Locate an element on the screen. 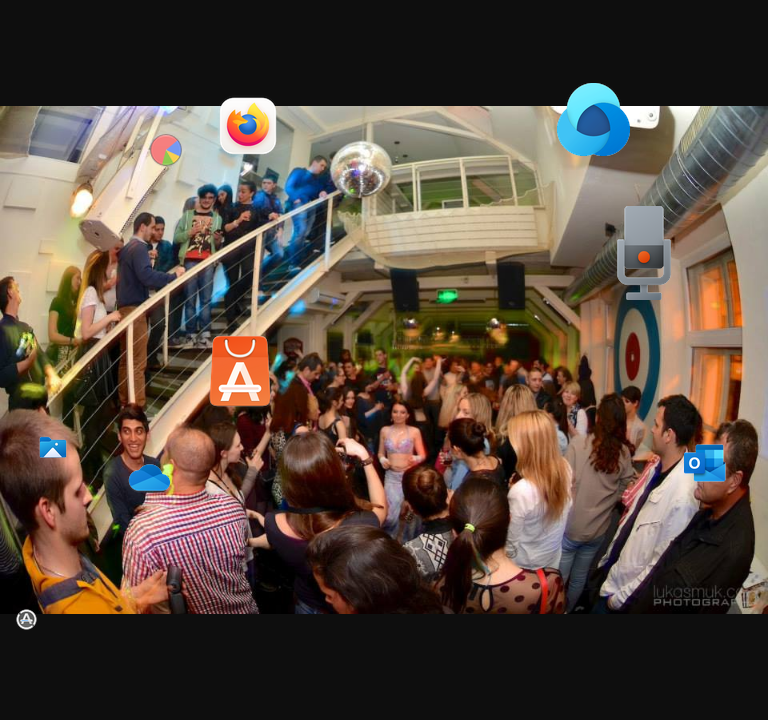 The height and width of the screenshot is (720, 768). open Microsoft Outlook email app is located at coordinates (705, 463).